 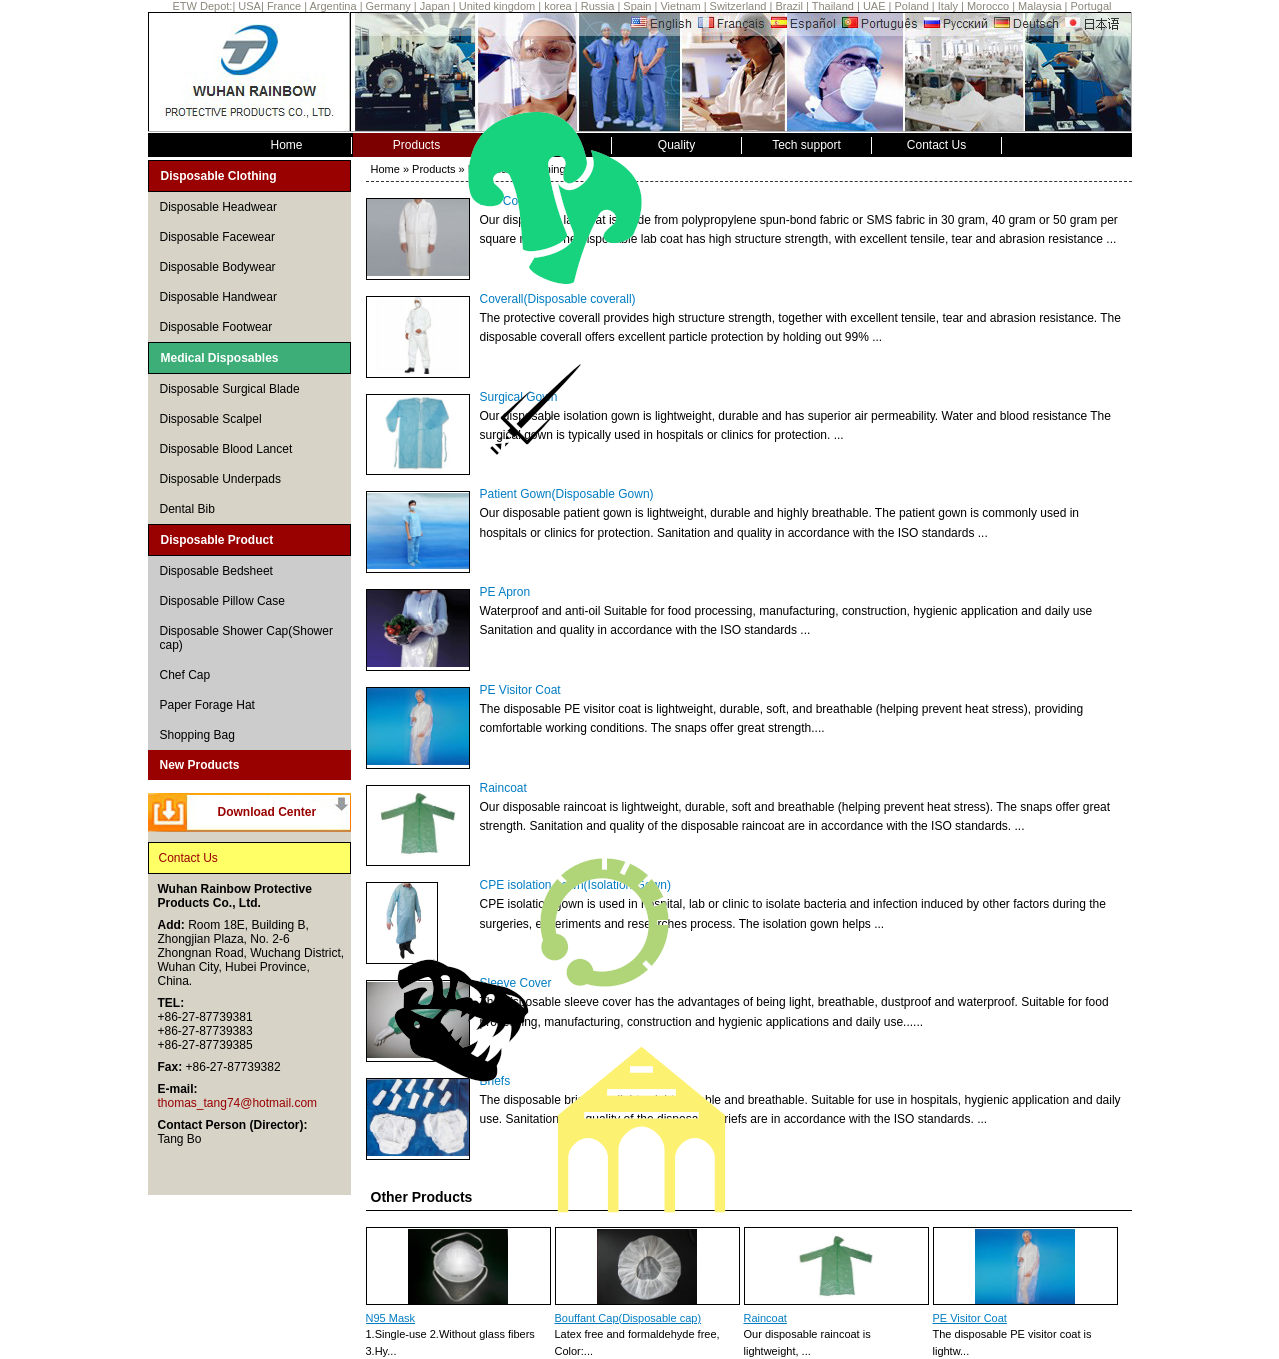 I want to click on access the marketplace or bazaar, so click(x=641, y=1129).